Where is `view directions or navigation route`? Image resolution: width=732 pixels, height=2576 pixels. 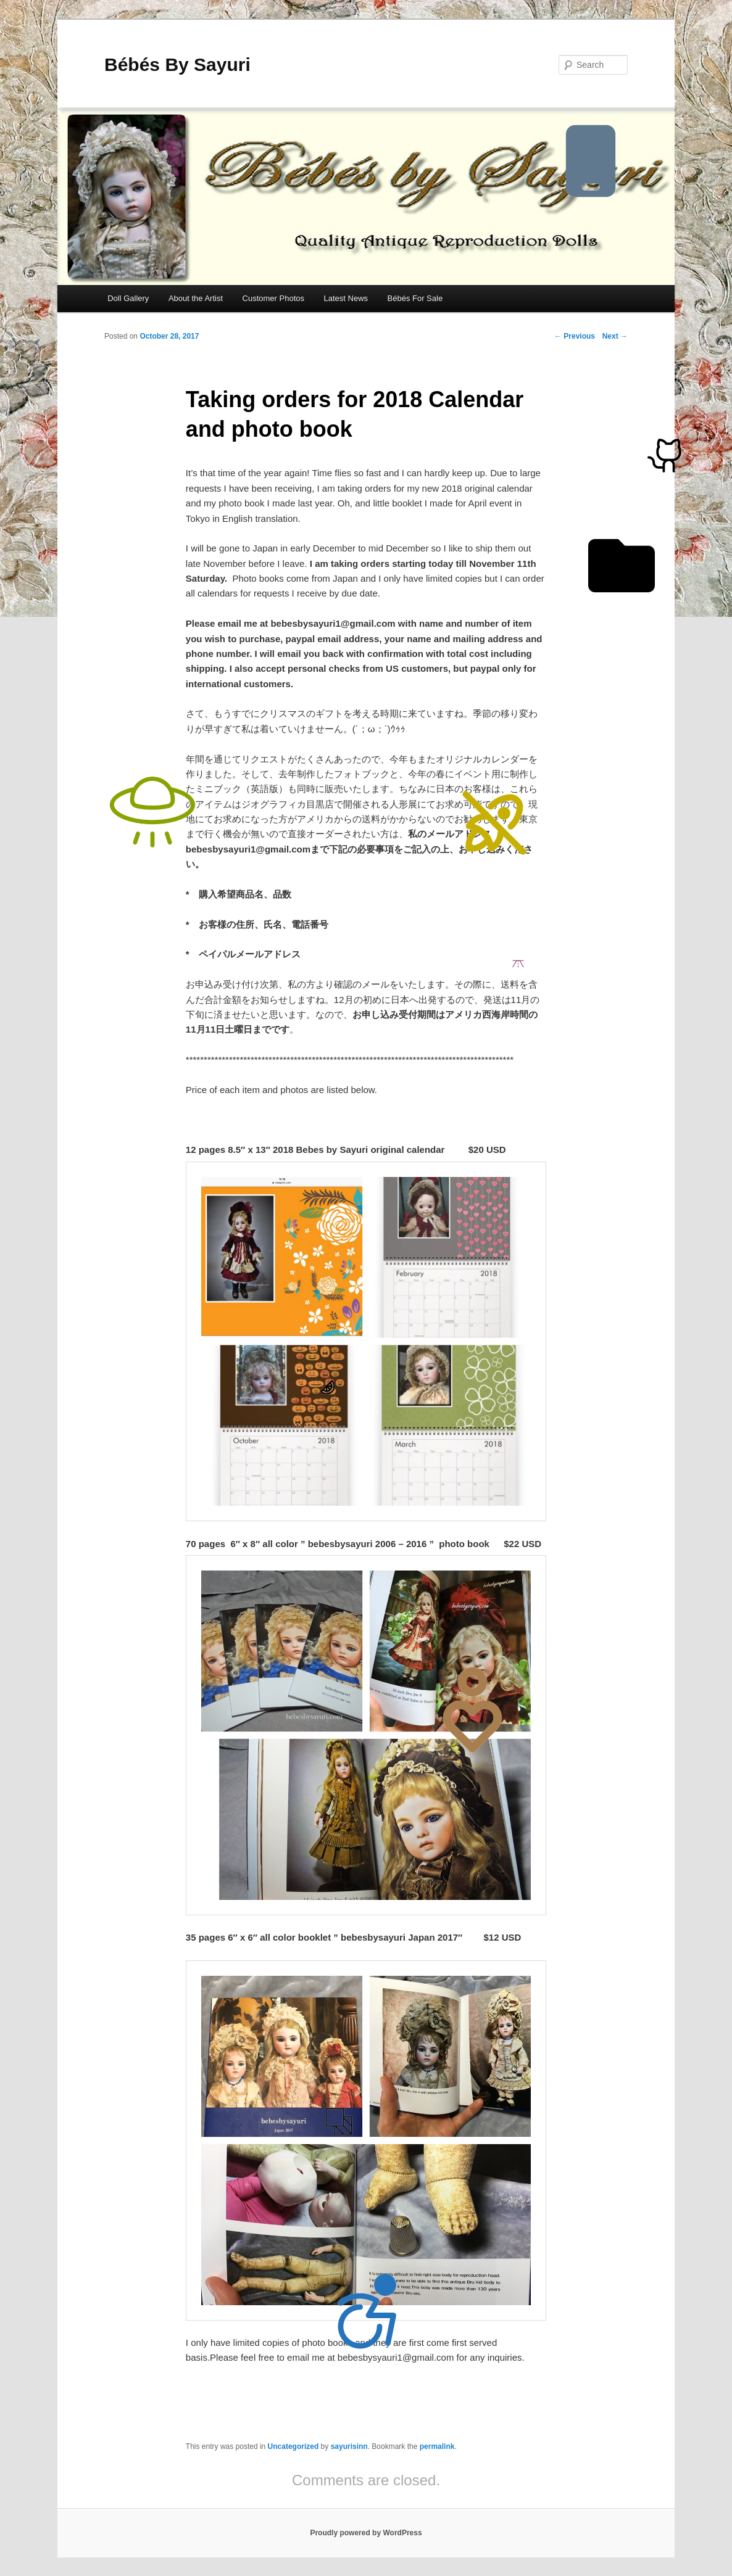
view directions or navigation route is located at coordinates (518, 964).